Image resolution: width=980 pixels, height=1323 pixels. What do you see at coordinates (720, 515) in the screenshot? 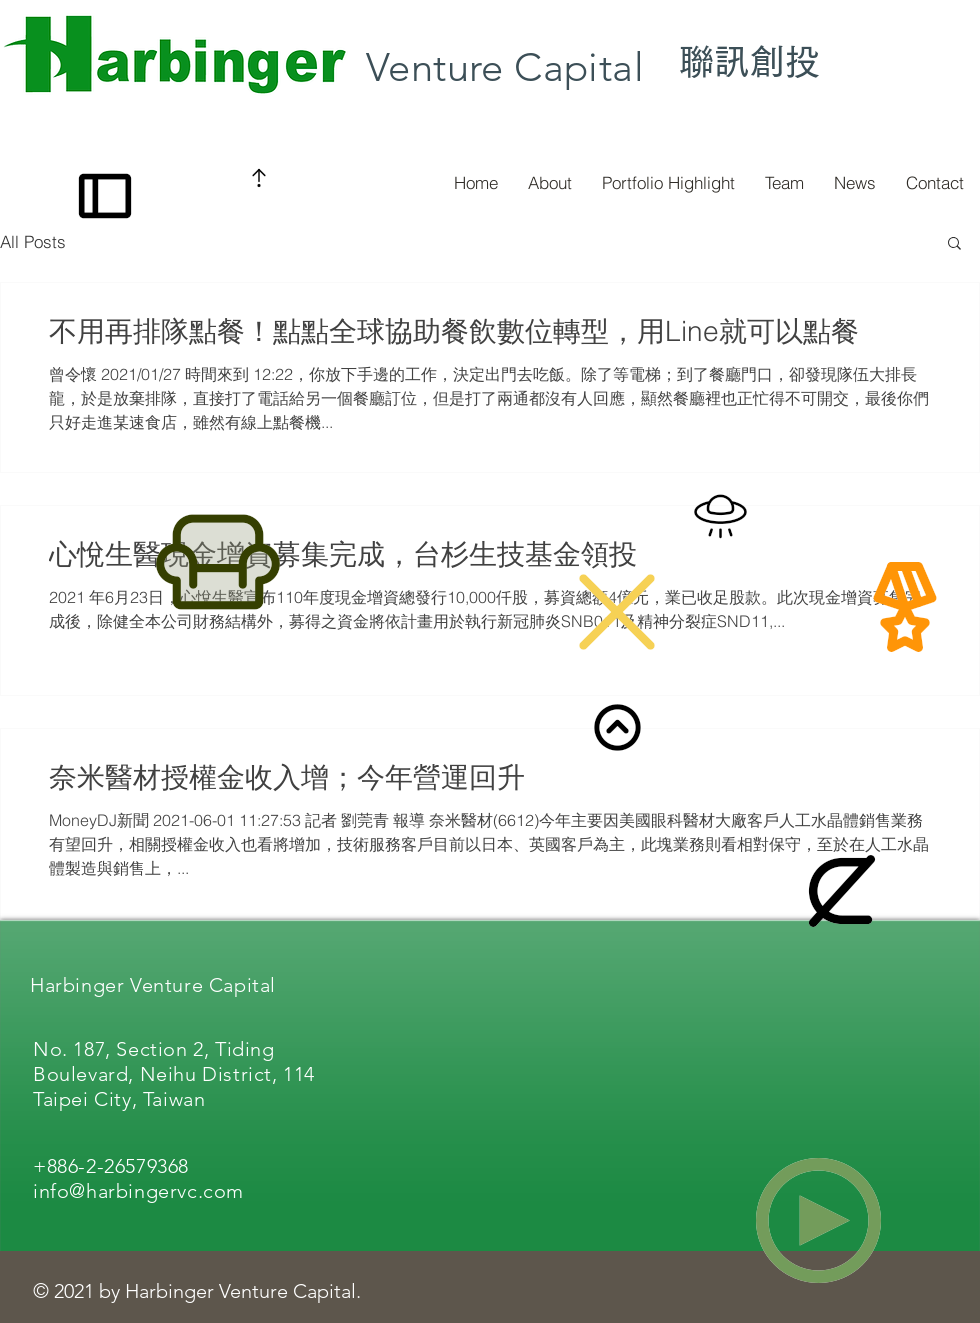
I see `access sci-fi or space-themed content` at bounding box center [720, 515].